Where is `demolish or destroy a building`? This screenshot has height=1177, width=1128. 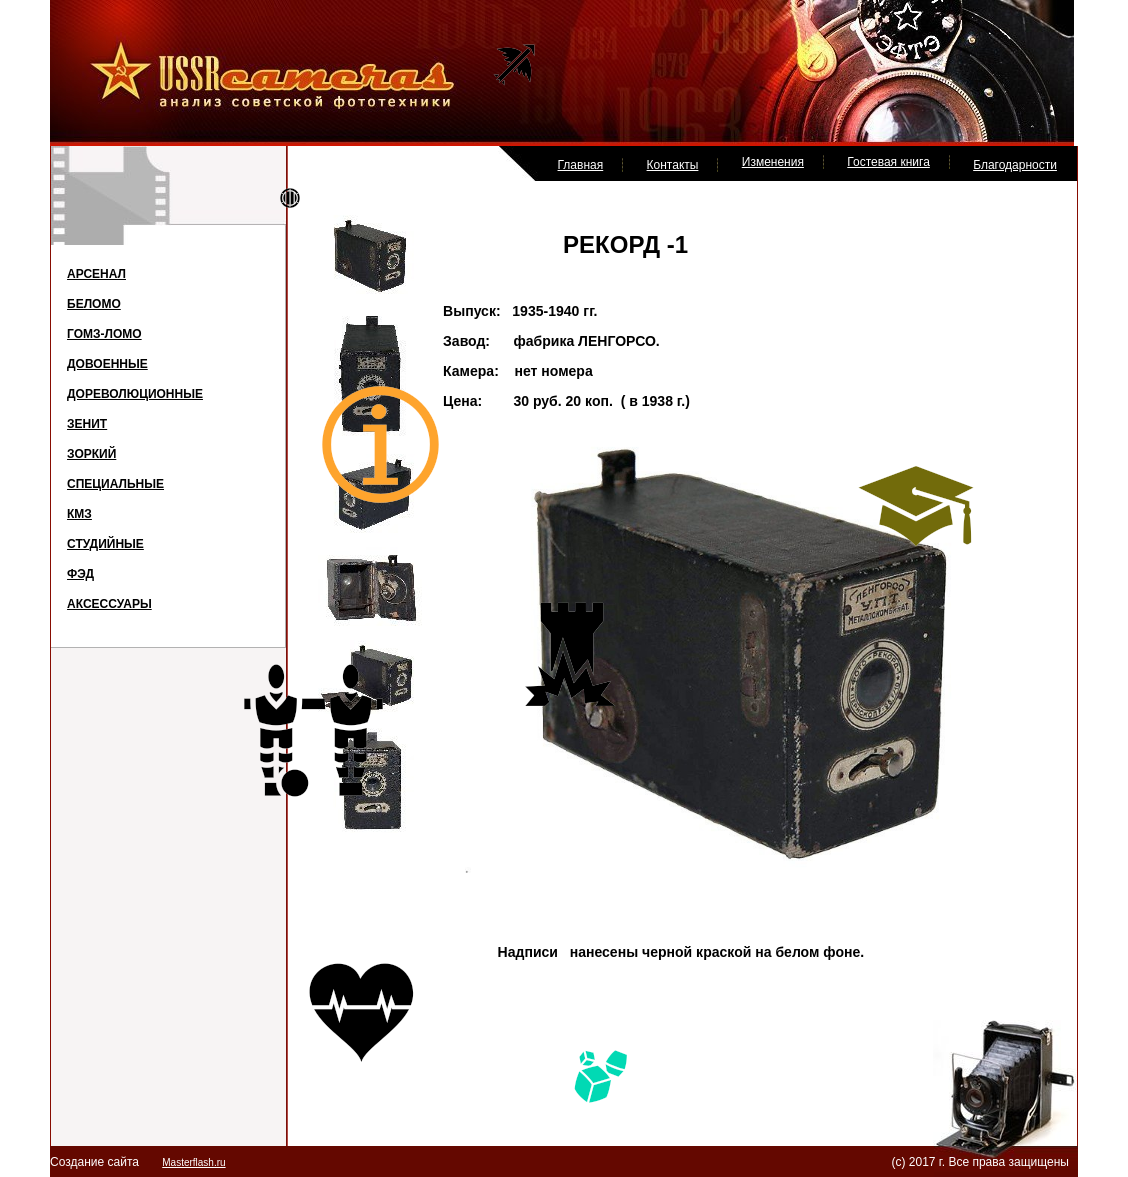 demolish or destroy a building is located at coordinates (570, 654).